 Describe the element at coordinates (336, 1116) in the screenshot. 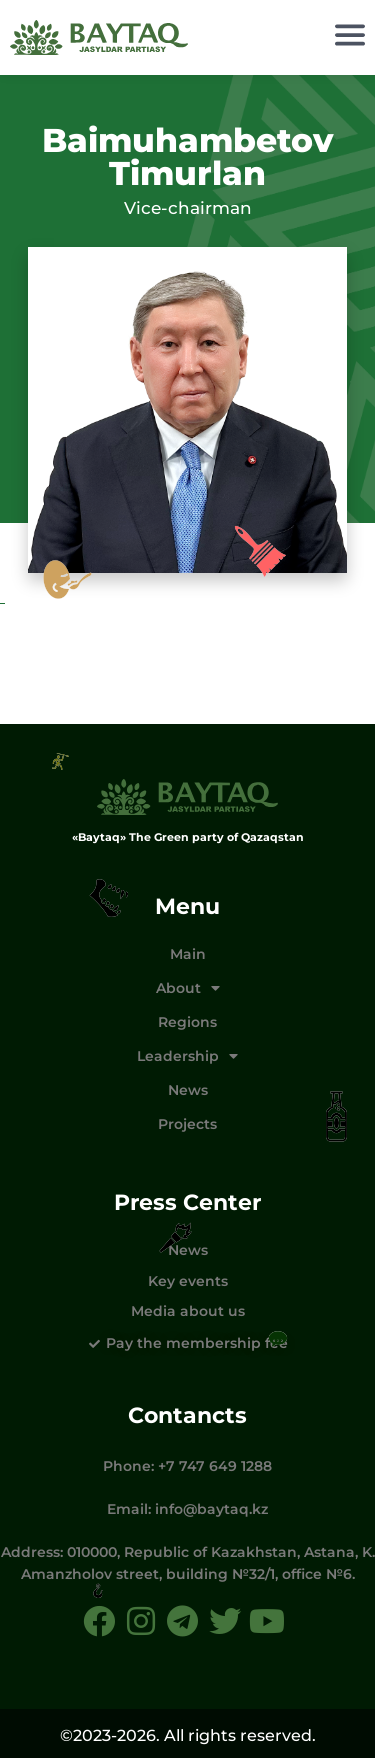

I see `browse beer or beverage options` at that location.